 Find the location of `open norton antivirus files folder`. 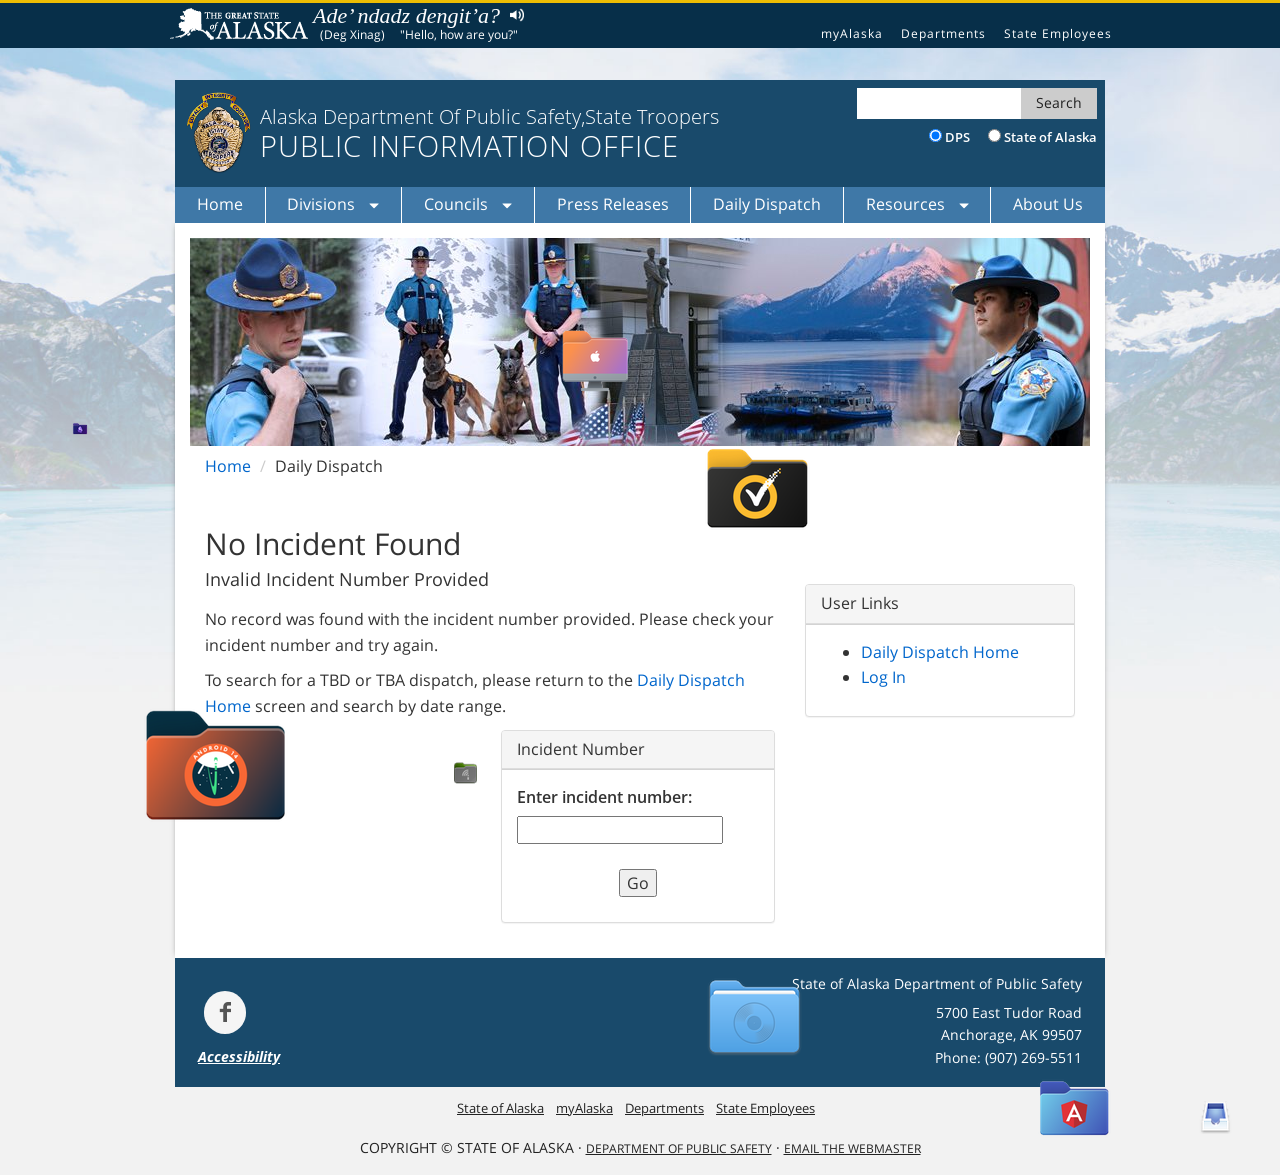

open norton antivirus files folder is located at coordinates (757, 491).